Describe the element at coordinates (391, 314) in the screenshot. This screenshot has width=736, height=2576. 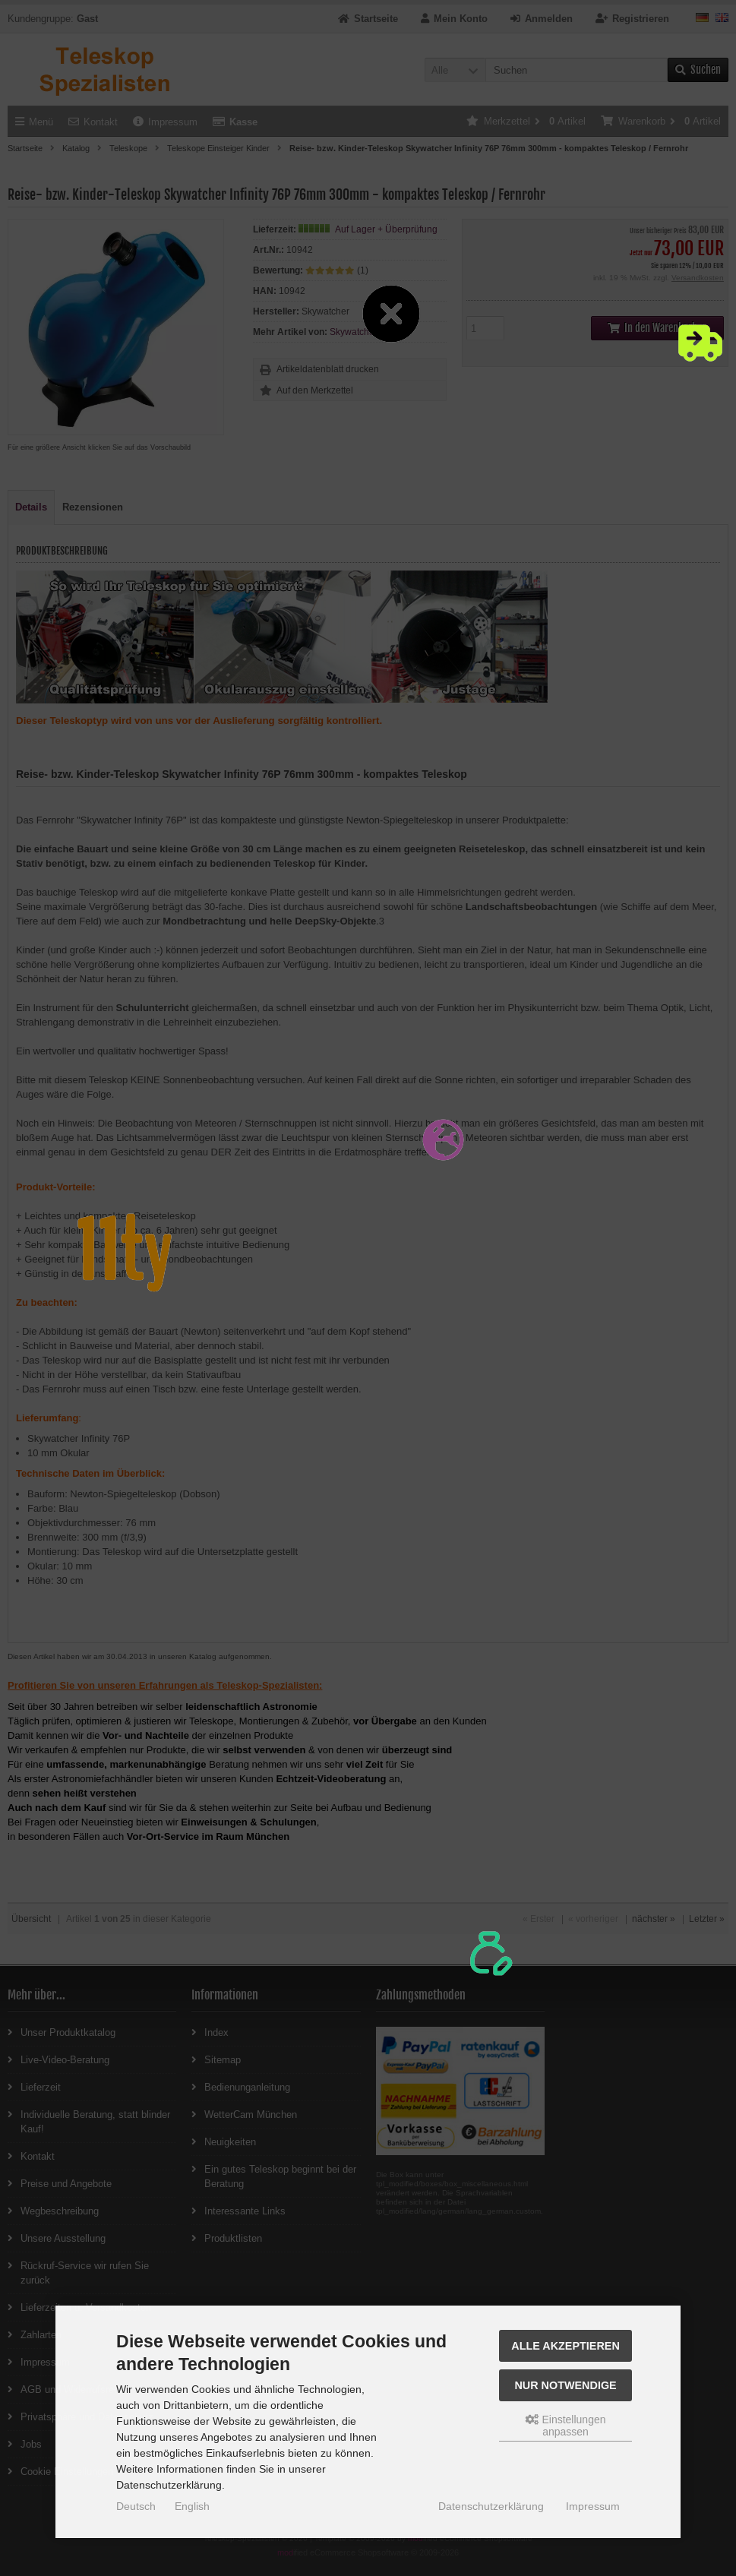
I see `close or dismiss a dialog` at that location.